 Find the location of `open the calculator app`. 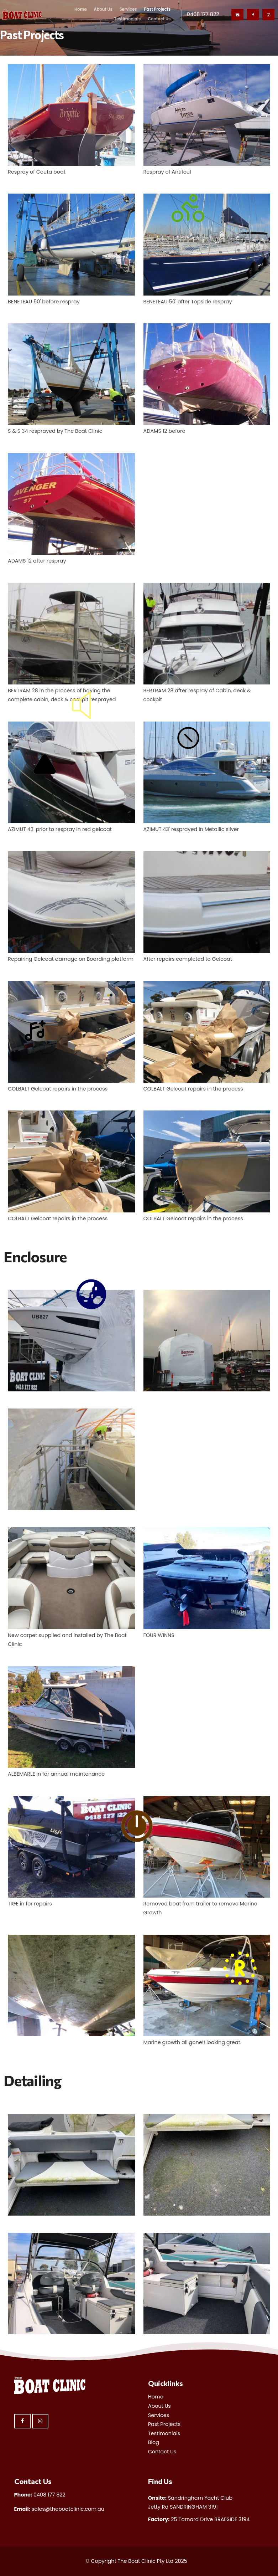

open the calculator app is located at coordinates (47, 348).